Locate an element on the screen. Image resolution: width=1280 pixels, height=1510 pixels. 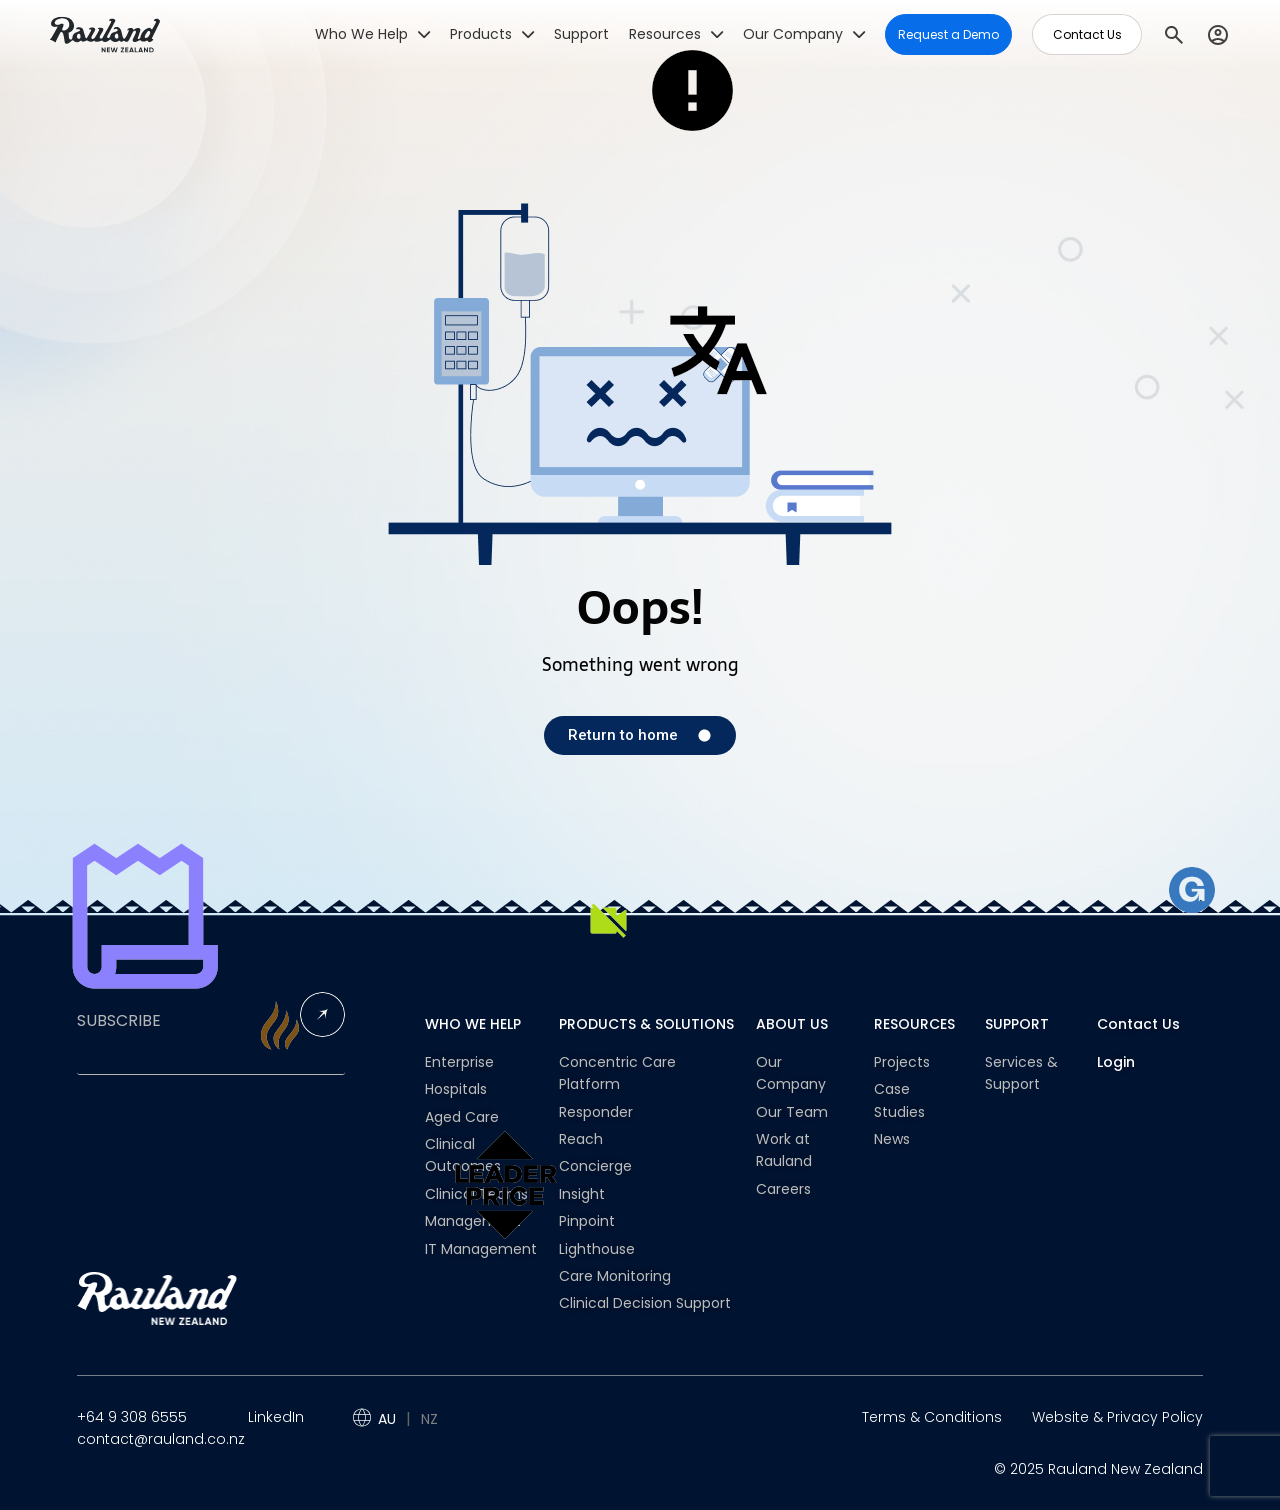
view receipt or transaction history is located at coordinates (138, 916).